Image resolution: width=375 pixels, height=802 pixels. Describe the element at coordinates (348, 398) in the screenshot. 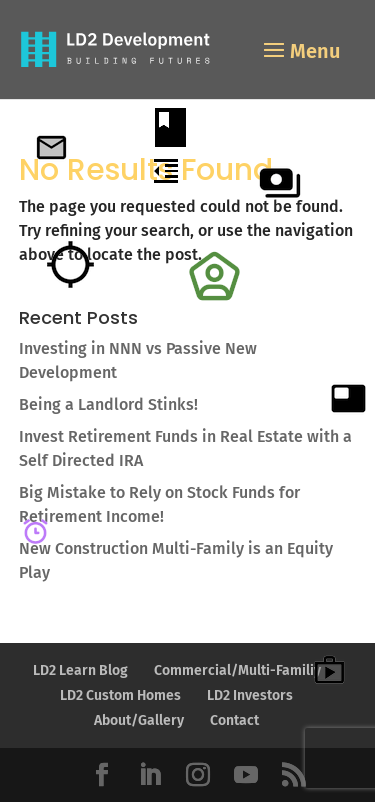

I see `view featured or highlighted video content` at that location.